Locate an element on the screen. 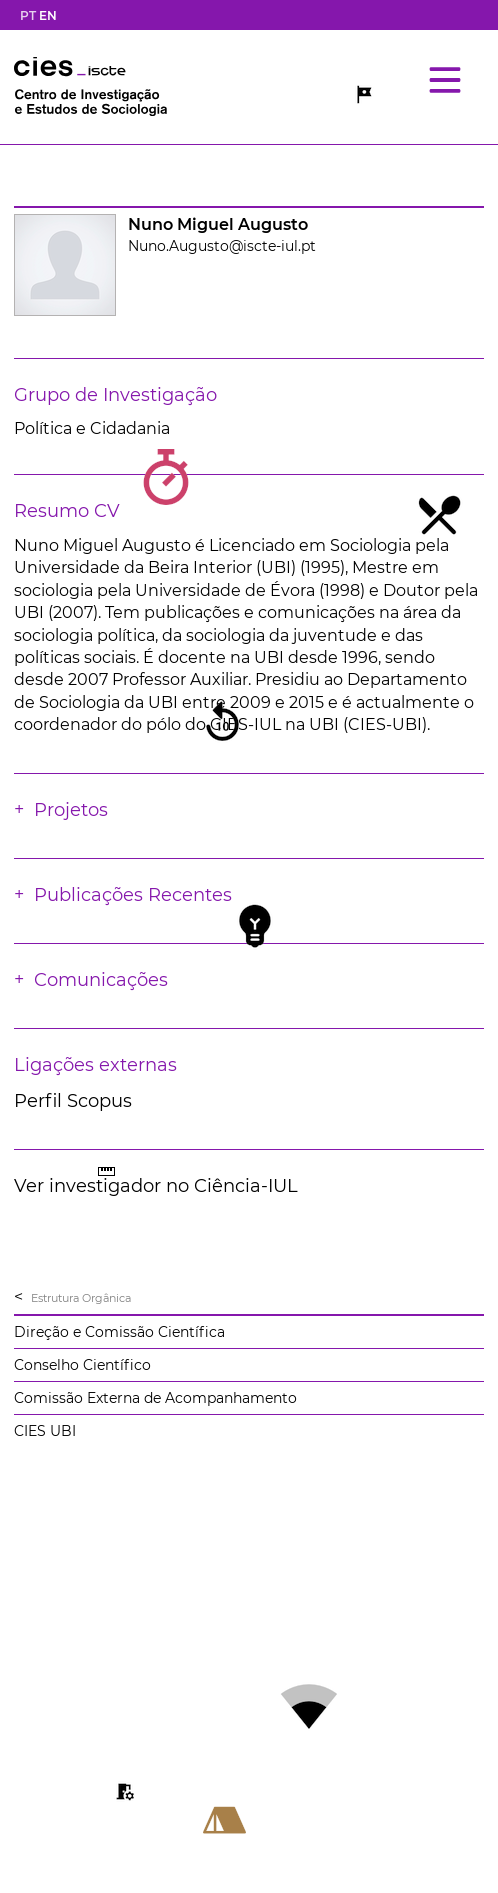 This screenshot has width=498, height=1893. indicates weak wifi signal strength is located at coordinates (309, 1706).